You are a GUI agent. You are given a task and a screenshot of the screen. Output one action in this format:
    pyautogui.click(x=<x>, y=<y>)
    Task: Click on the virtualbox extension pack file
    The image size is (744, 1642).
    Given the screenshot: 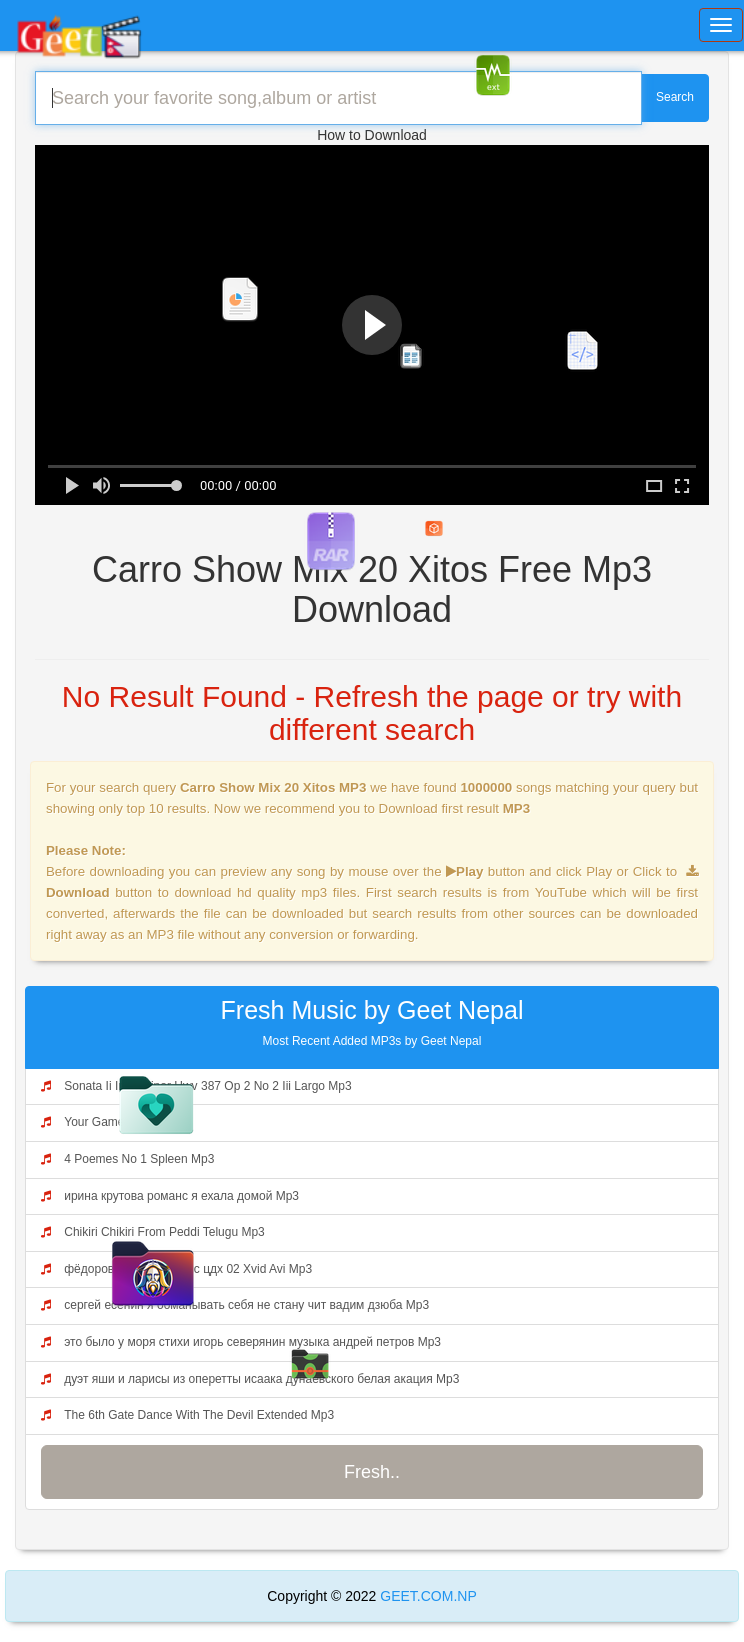 What is the action you would take?
    pyautogui.click(x=493, y=75)
    